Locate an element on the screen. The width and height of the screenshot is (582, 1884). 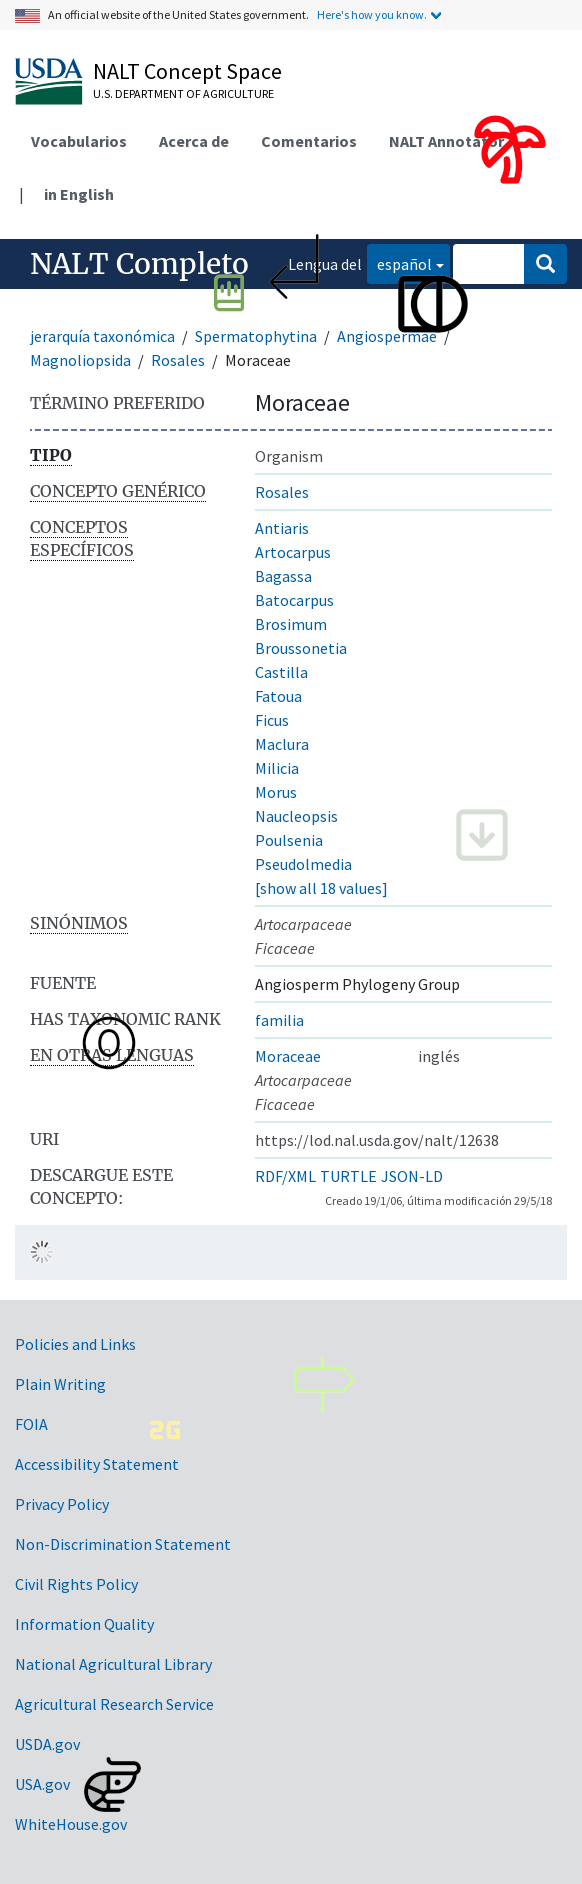
indicates seafood or shellfish menu category is located at coordinates (112, 1785).